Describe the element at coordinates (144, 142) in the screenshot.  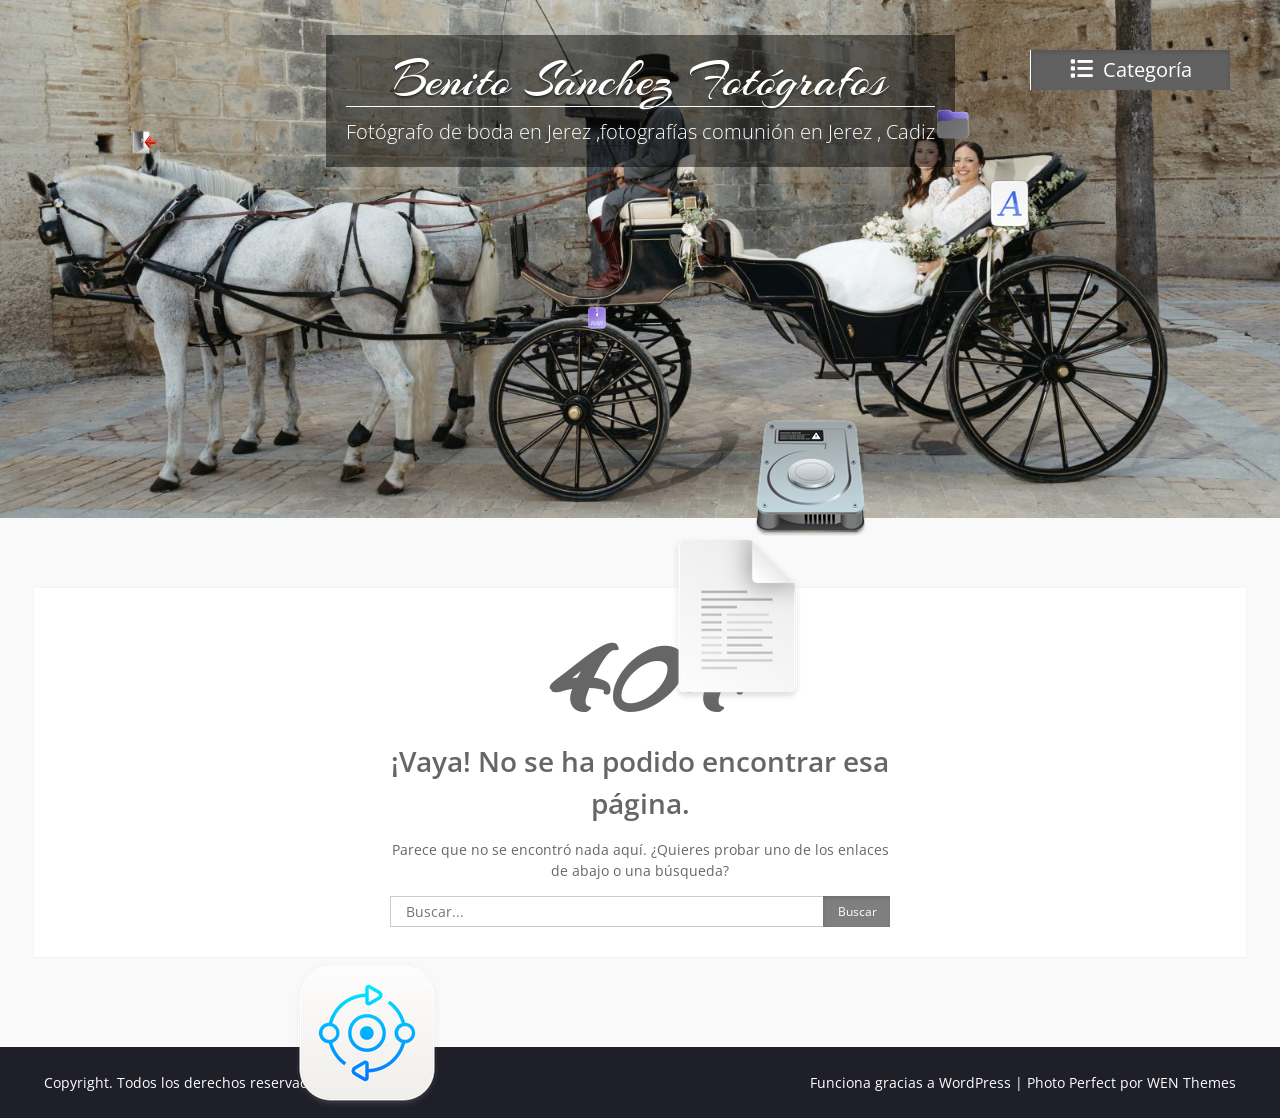
I see `exit or close the application` at that location.